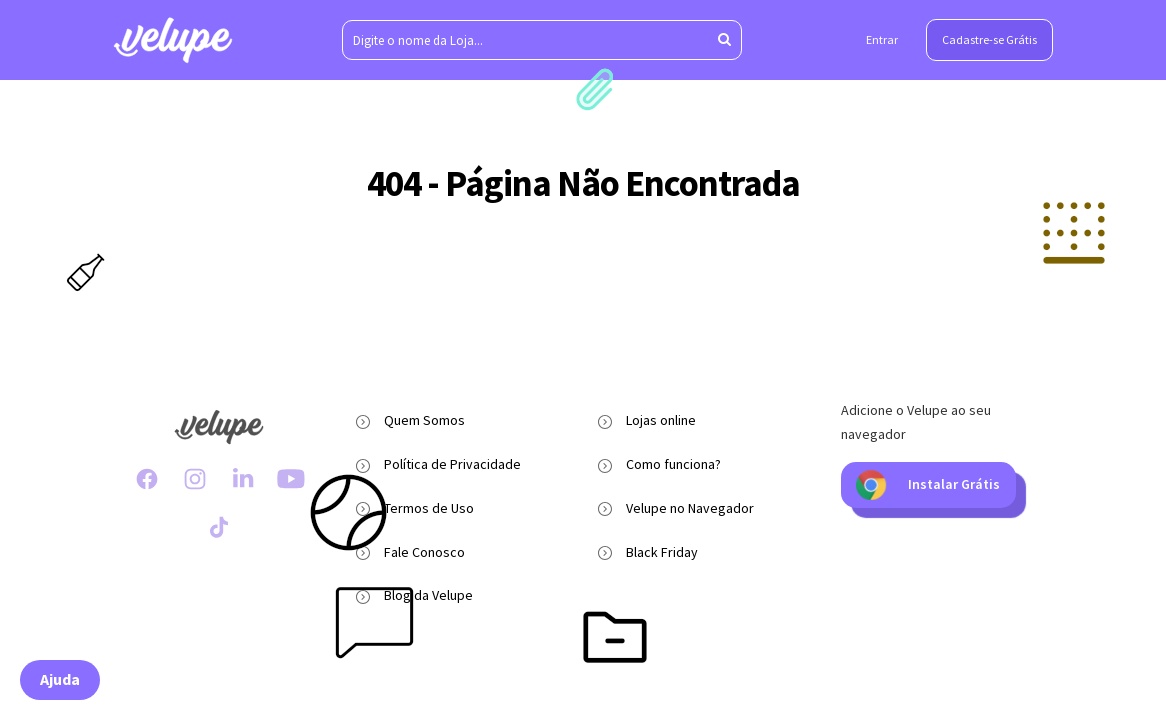 Image resolution: width=1166 pixels, height=720 pixels. I want to click on browse bars or breweries nearby, so click(85, 273).